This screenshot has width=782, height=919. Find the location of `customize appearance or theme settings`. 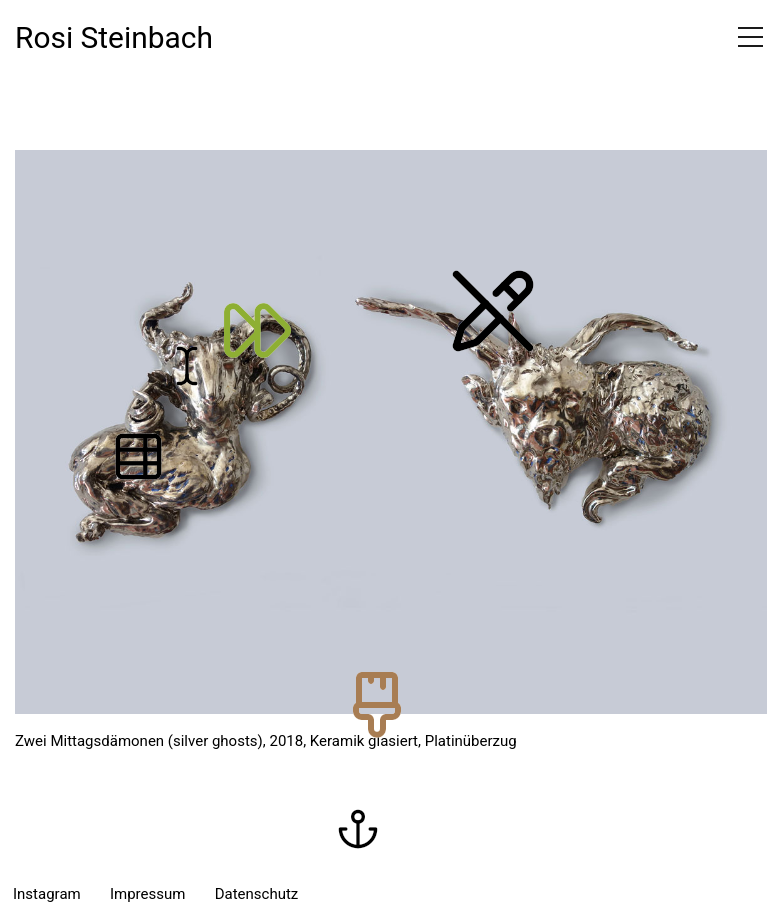

customize appearance or theme settings is located at coordinates (377, 705).